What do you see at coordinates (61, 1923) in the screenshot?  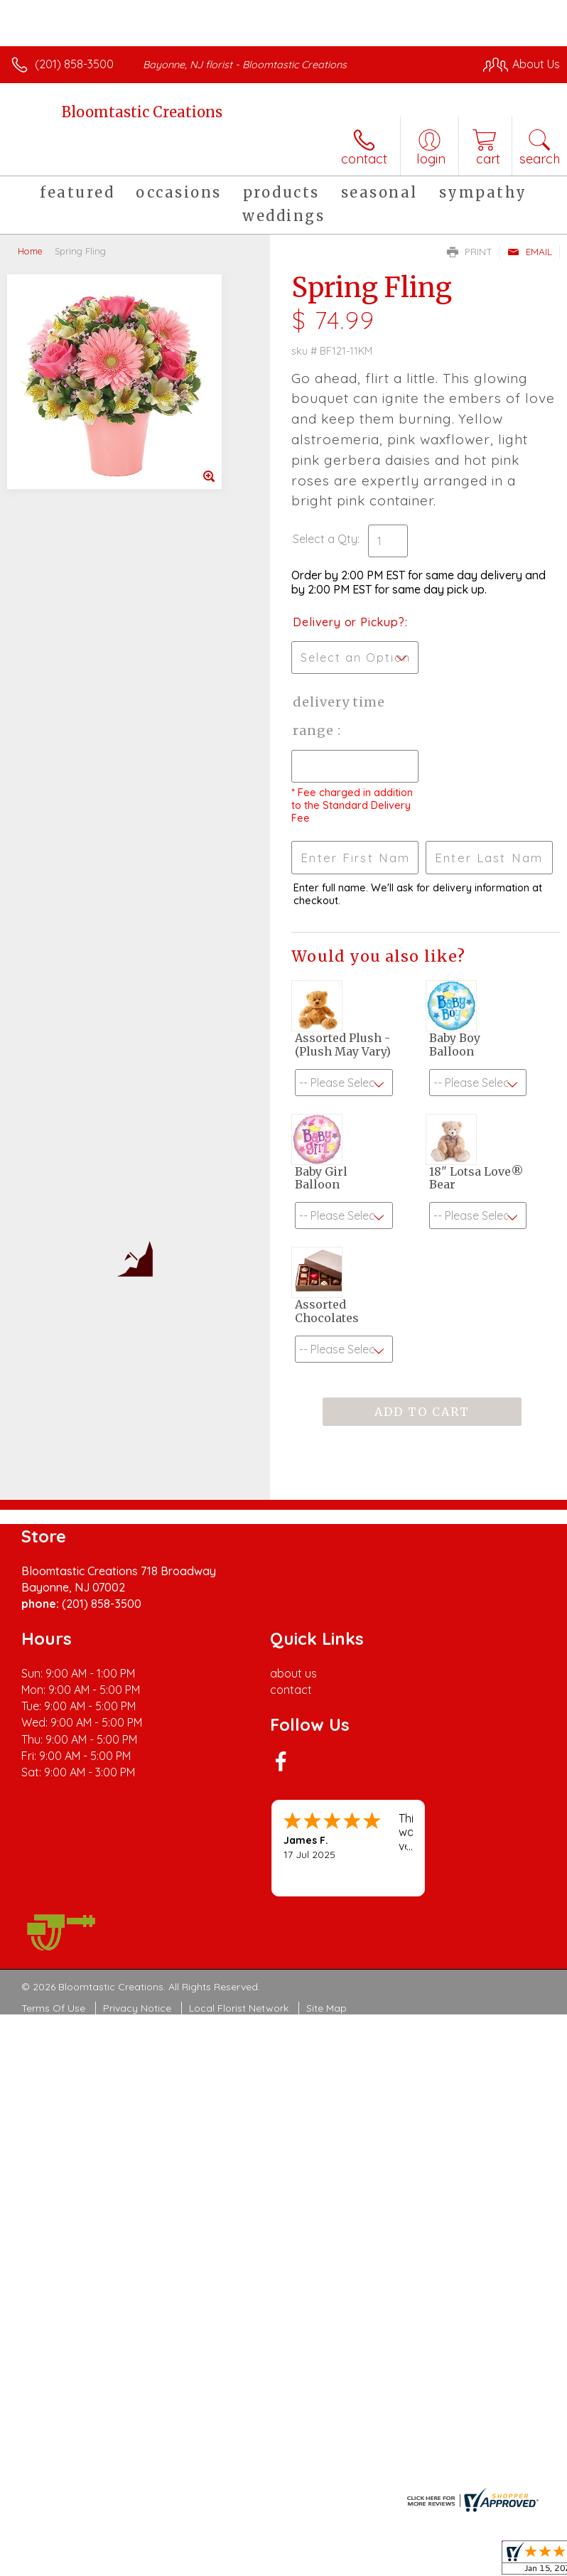 I see `select minigun weapon` at bounding box center [61, 1923].